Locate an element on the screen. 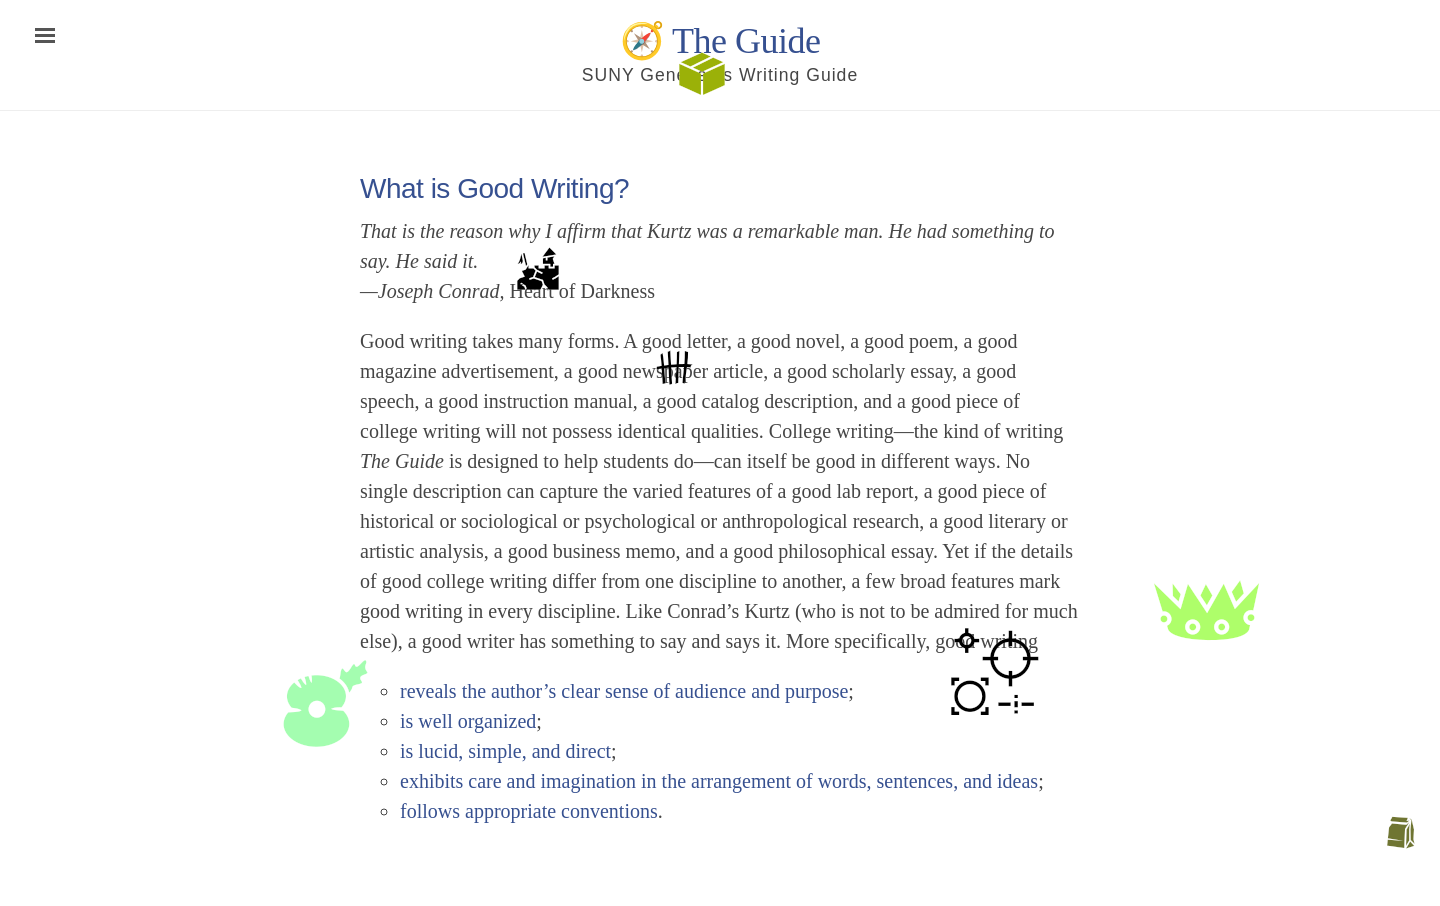 This screenshot has height=906, width=1440. view package or shipment status is located at coordinates (702, 74).